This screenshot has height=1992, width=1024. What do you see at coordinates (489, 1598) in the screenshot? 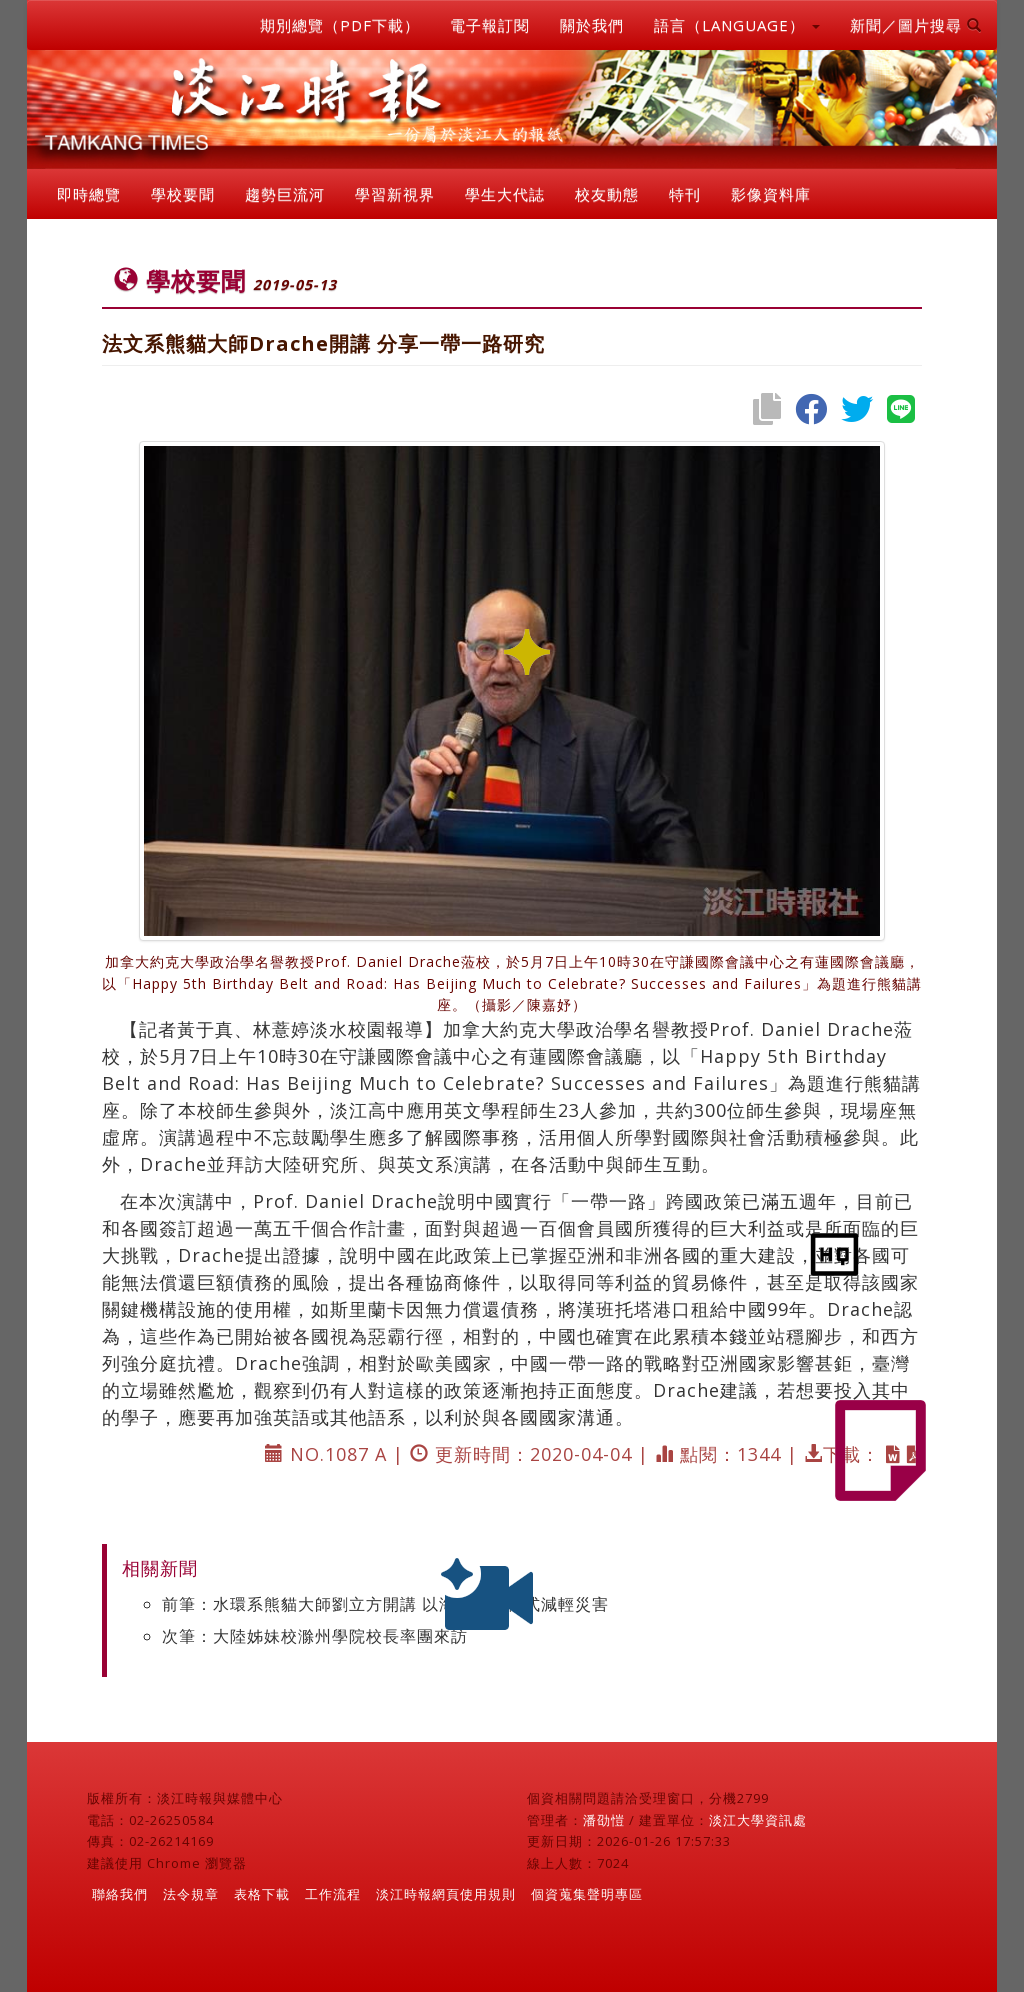
I see `enable AI-powered video features` at bounding box center [489, 1598].